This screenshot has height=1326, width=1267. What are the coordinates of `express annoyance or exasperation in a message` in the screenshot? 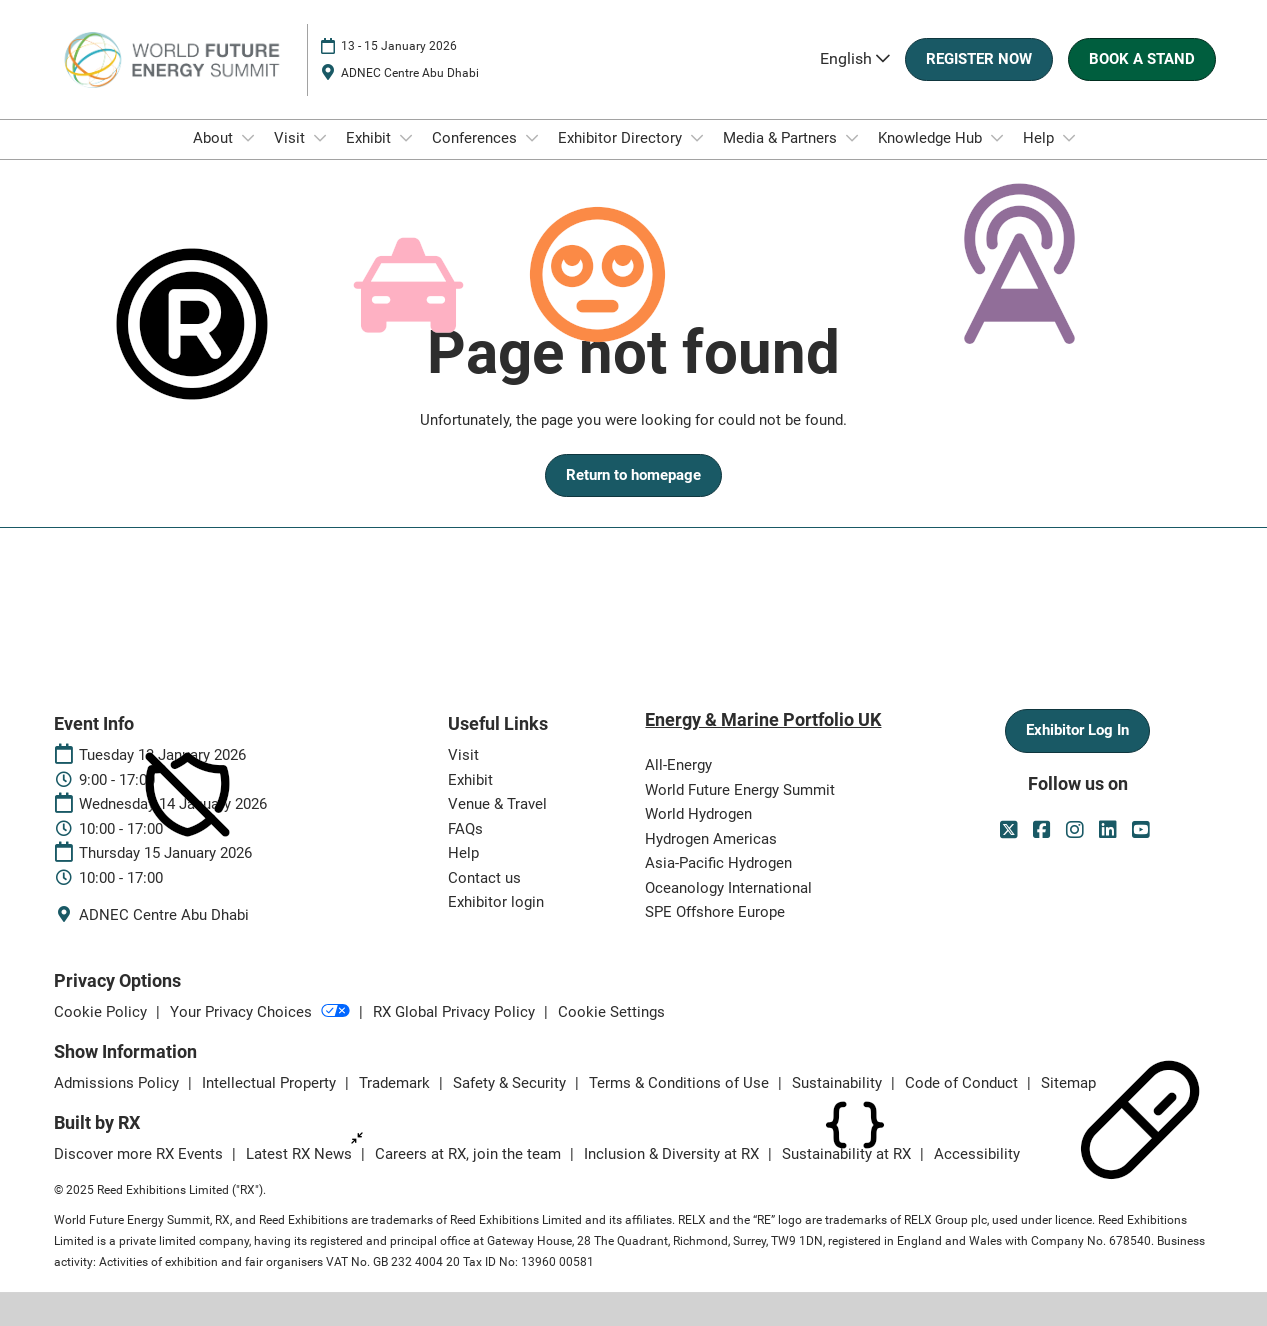 It's located at (597, 274).